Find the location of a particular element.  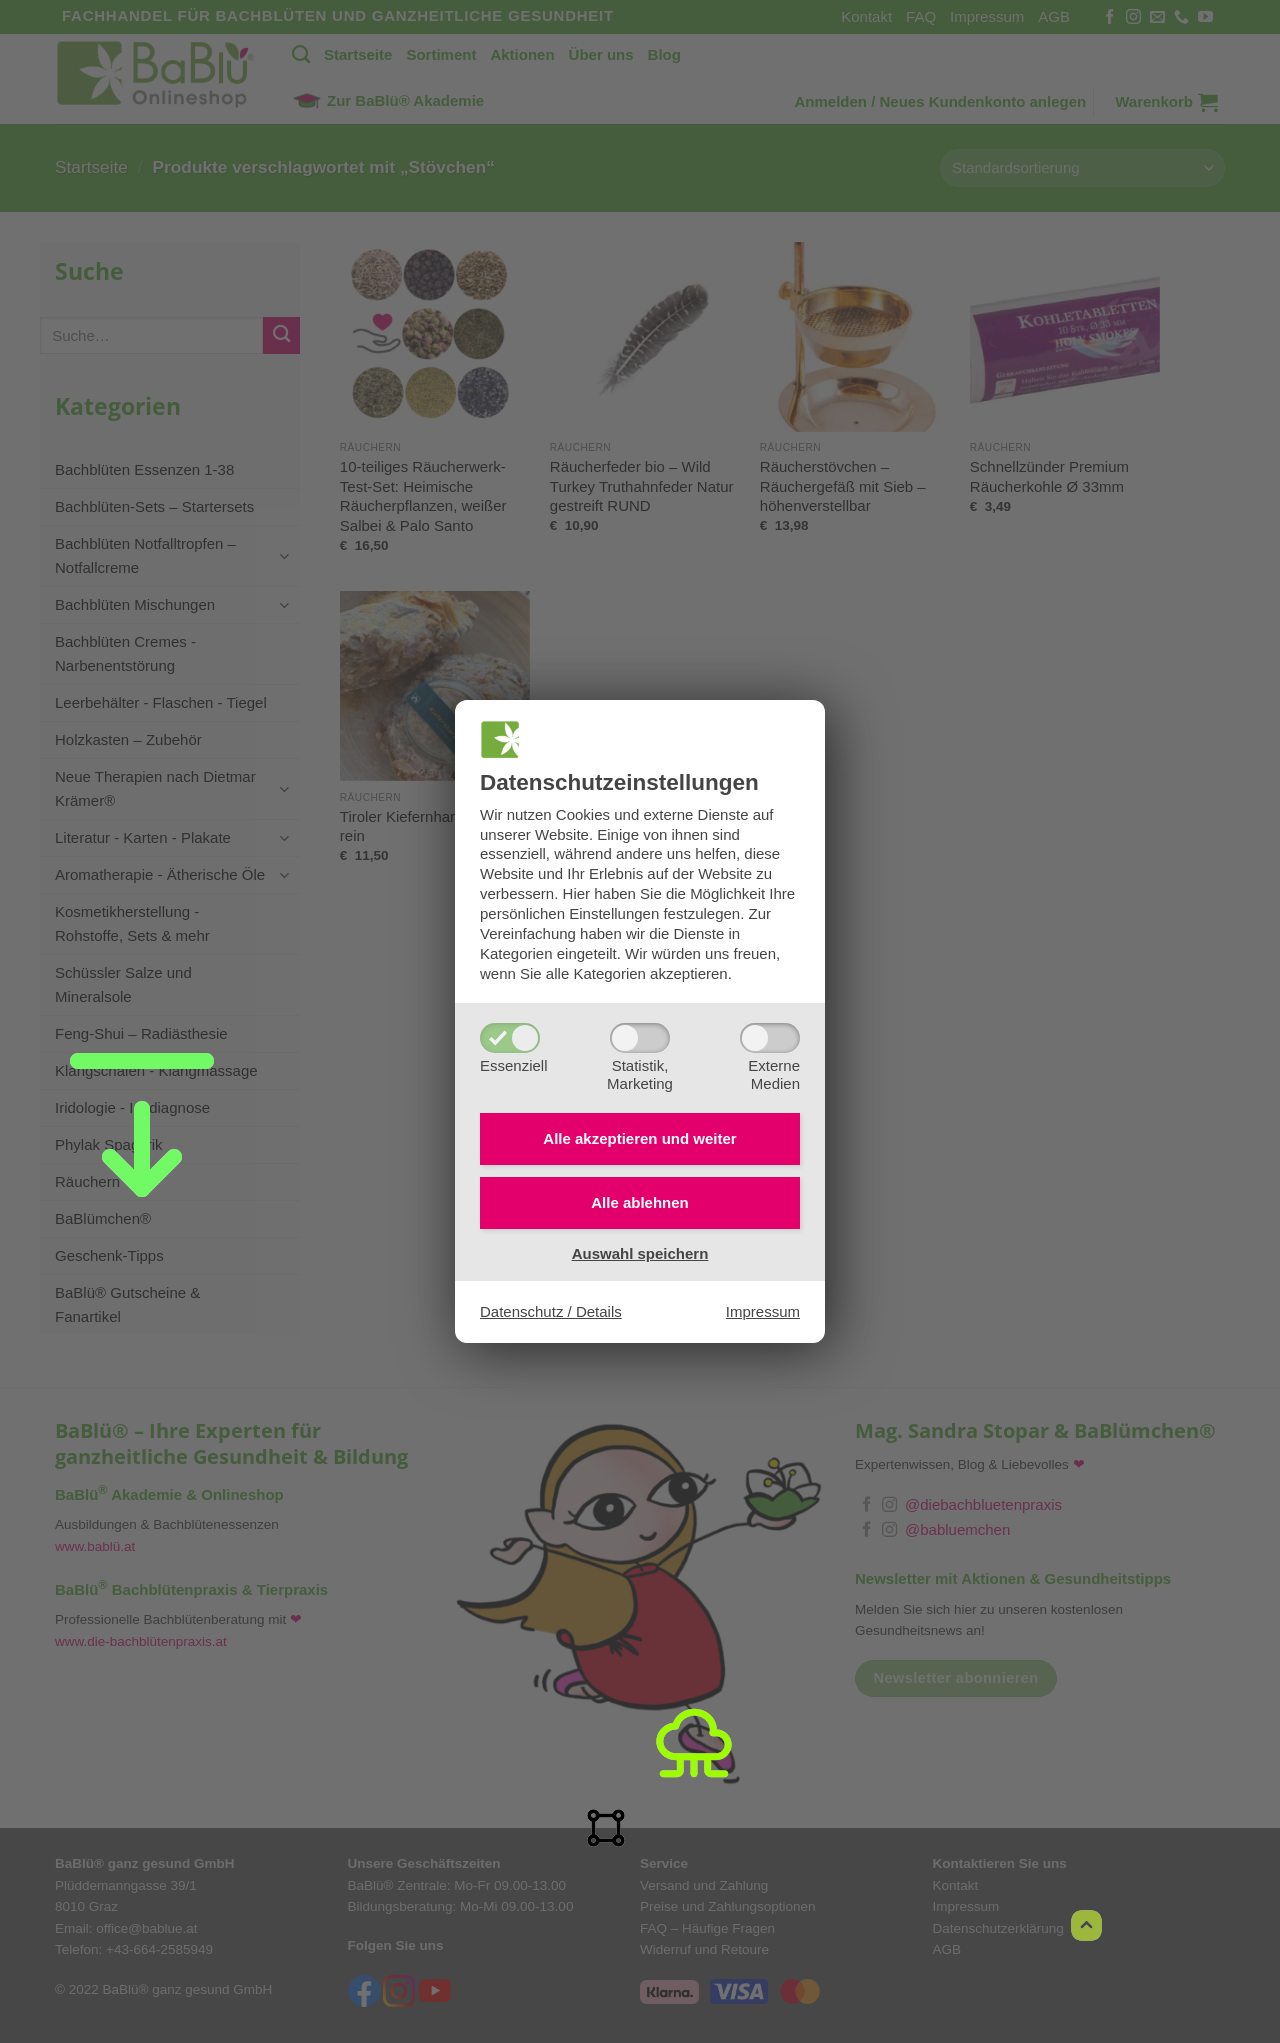

access cloud computing services is located at coordinates (694, 1743).